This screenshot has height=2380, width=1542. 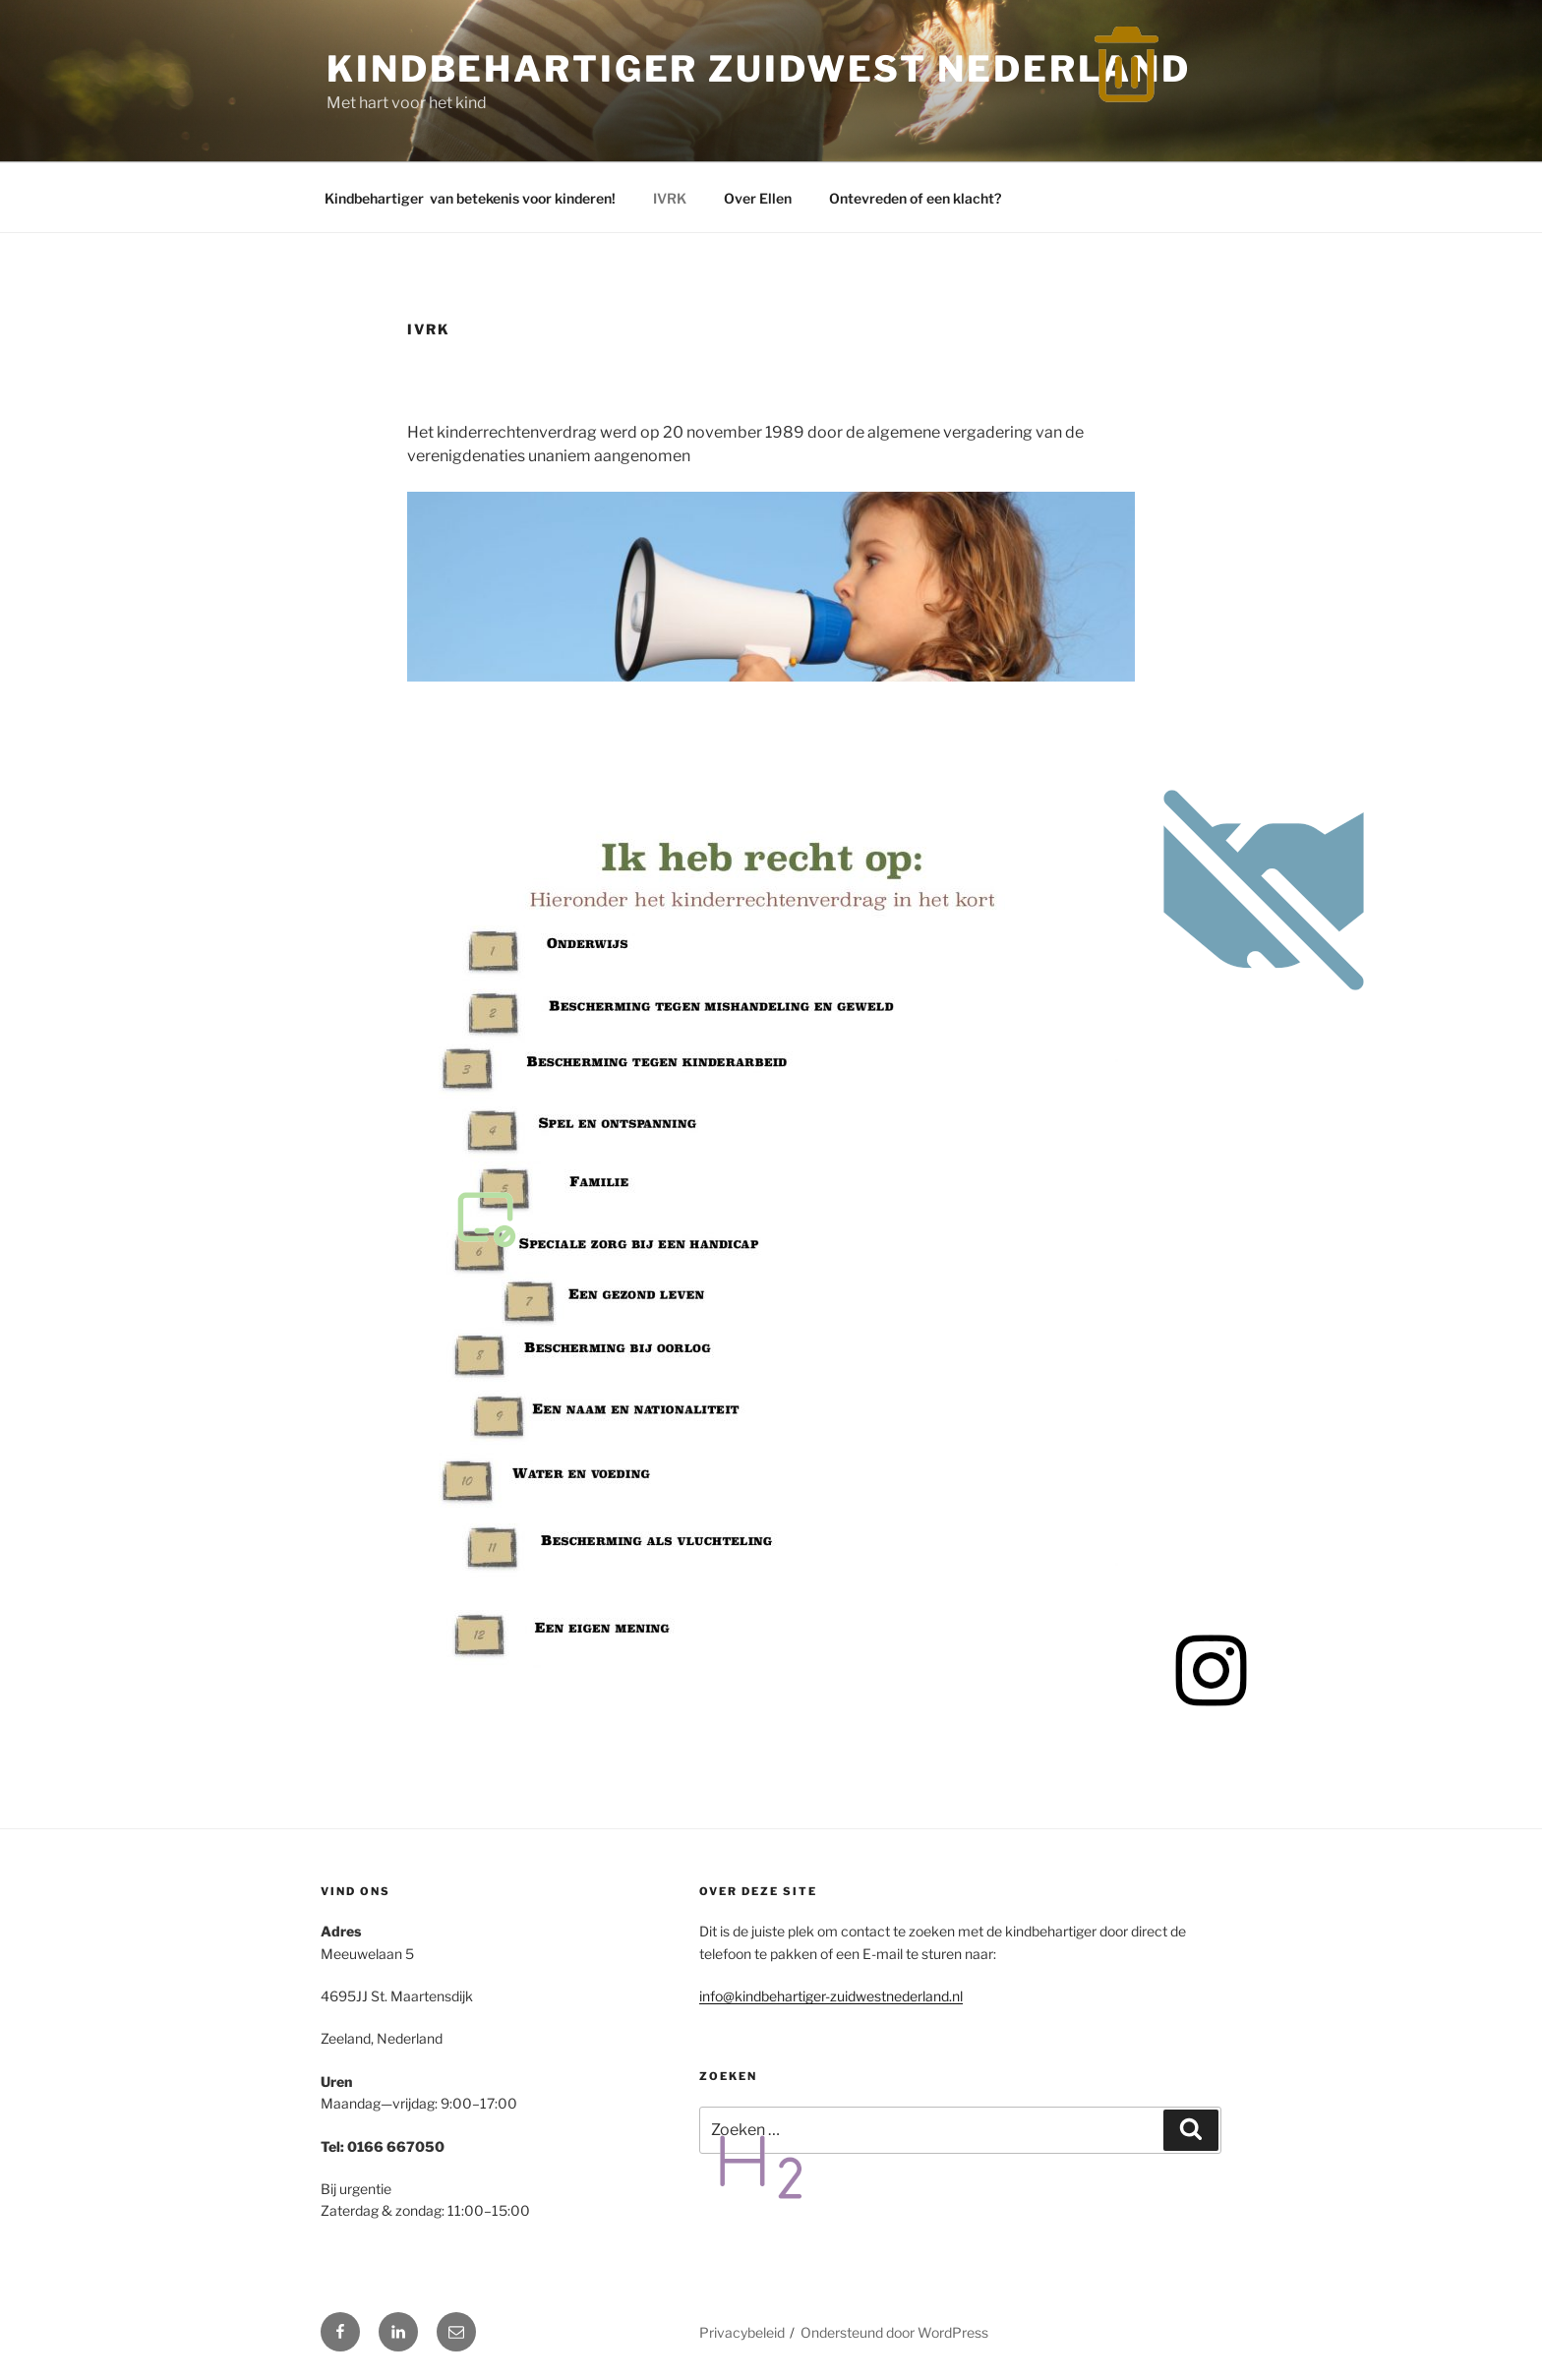 What do you see at coordinates (756, 2166) in the screenshot?
I see `format text as heading level 2` at bounding box center [756, 2166].